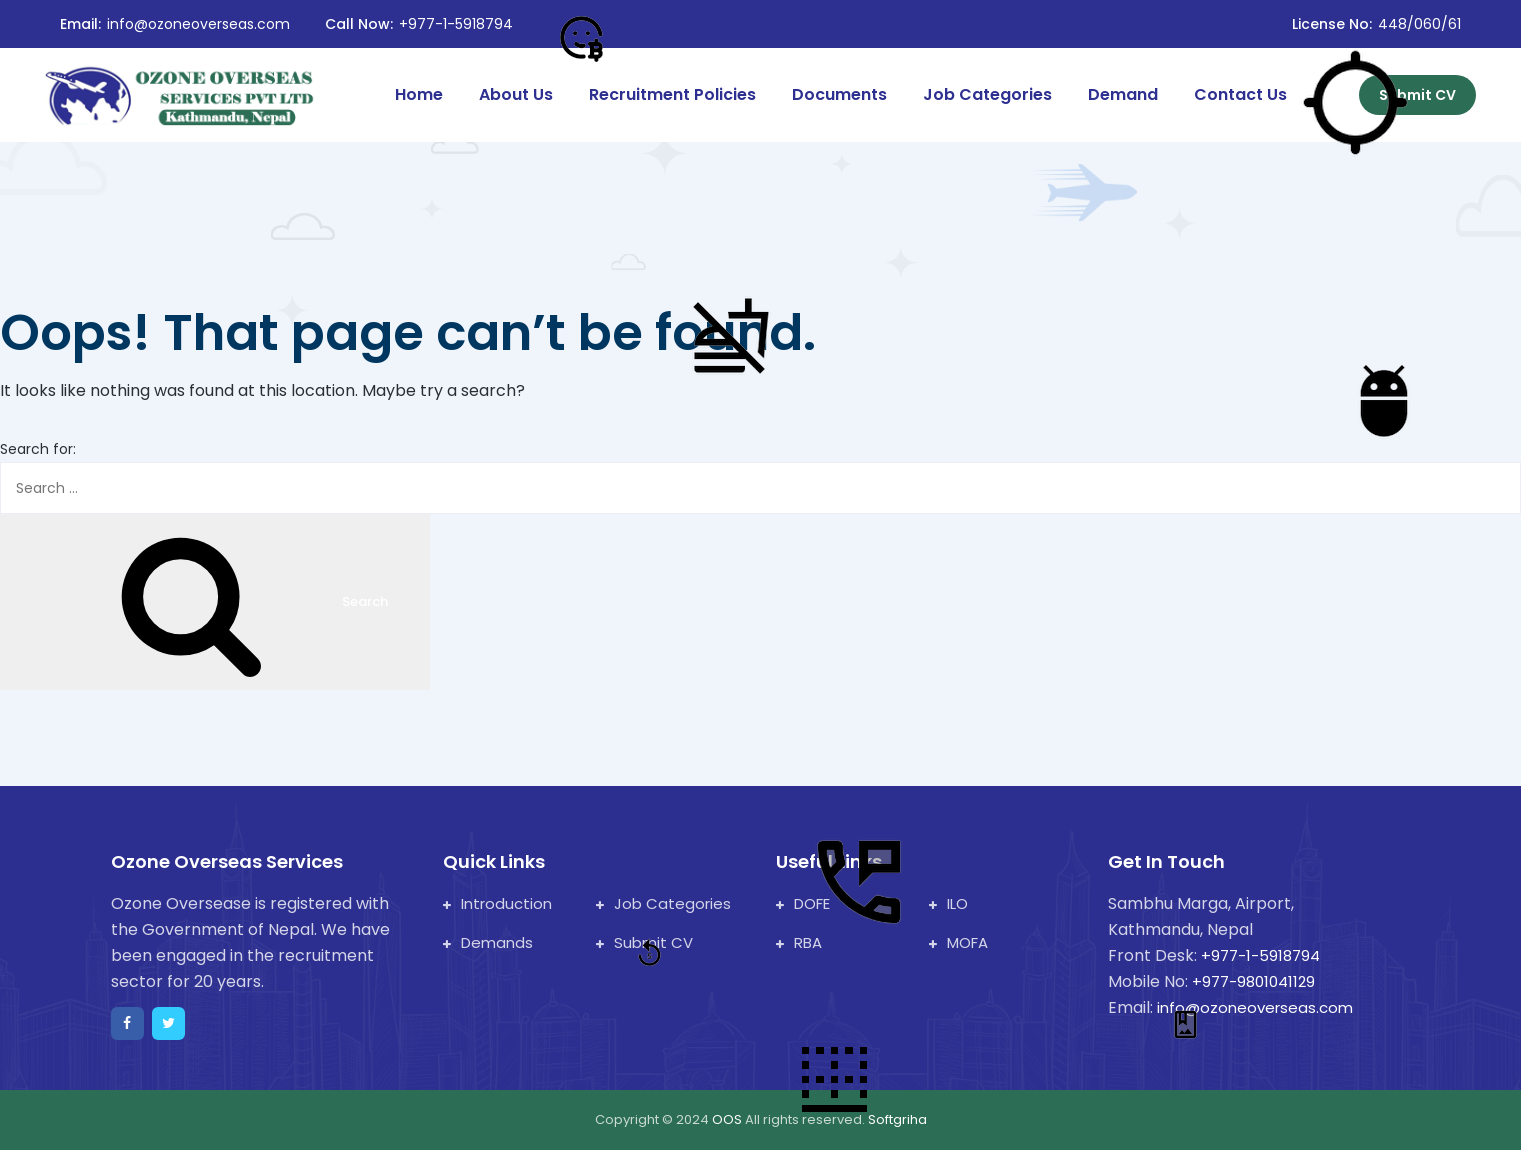  What do you see at coordinates (1384, 400) in the screenshot?
I see `android debug bridge (adb) connection status` at bounding box center [1384, 400].